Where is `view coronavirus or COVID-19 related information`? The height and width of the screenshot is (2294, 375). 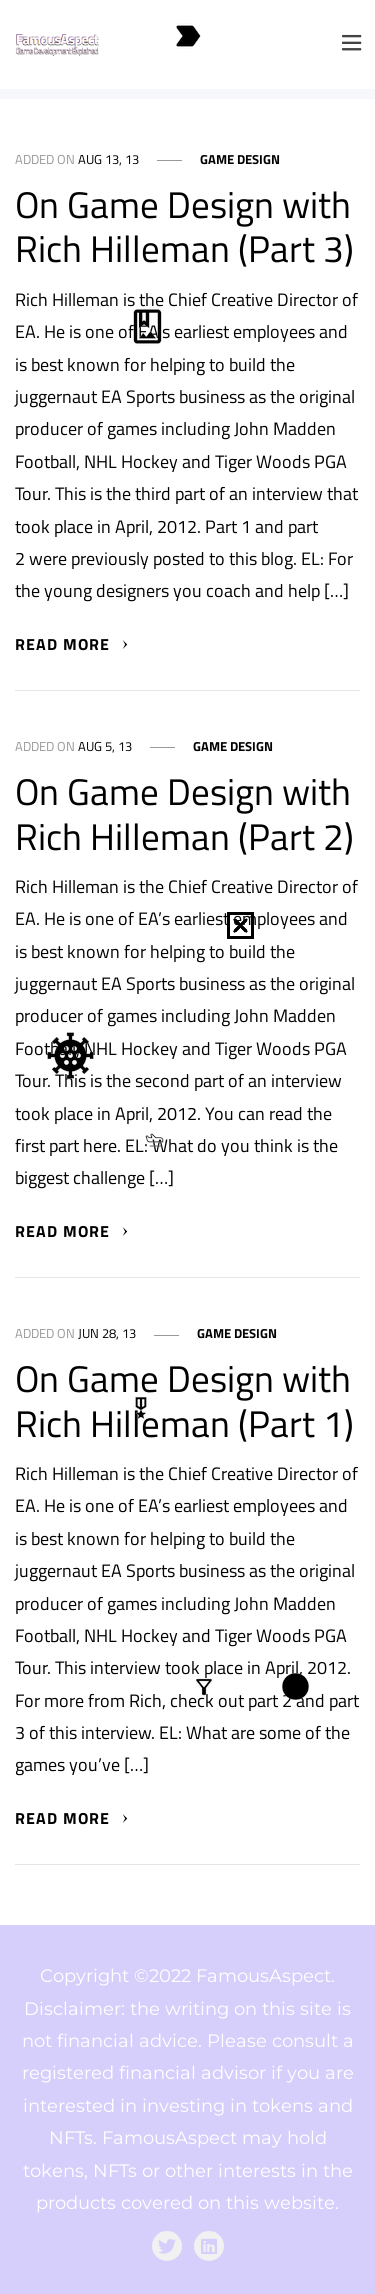 view coronavirus or COVID-19 related information is located at coordinates (70, 1055).